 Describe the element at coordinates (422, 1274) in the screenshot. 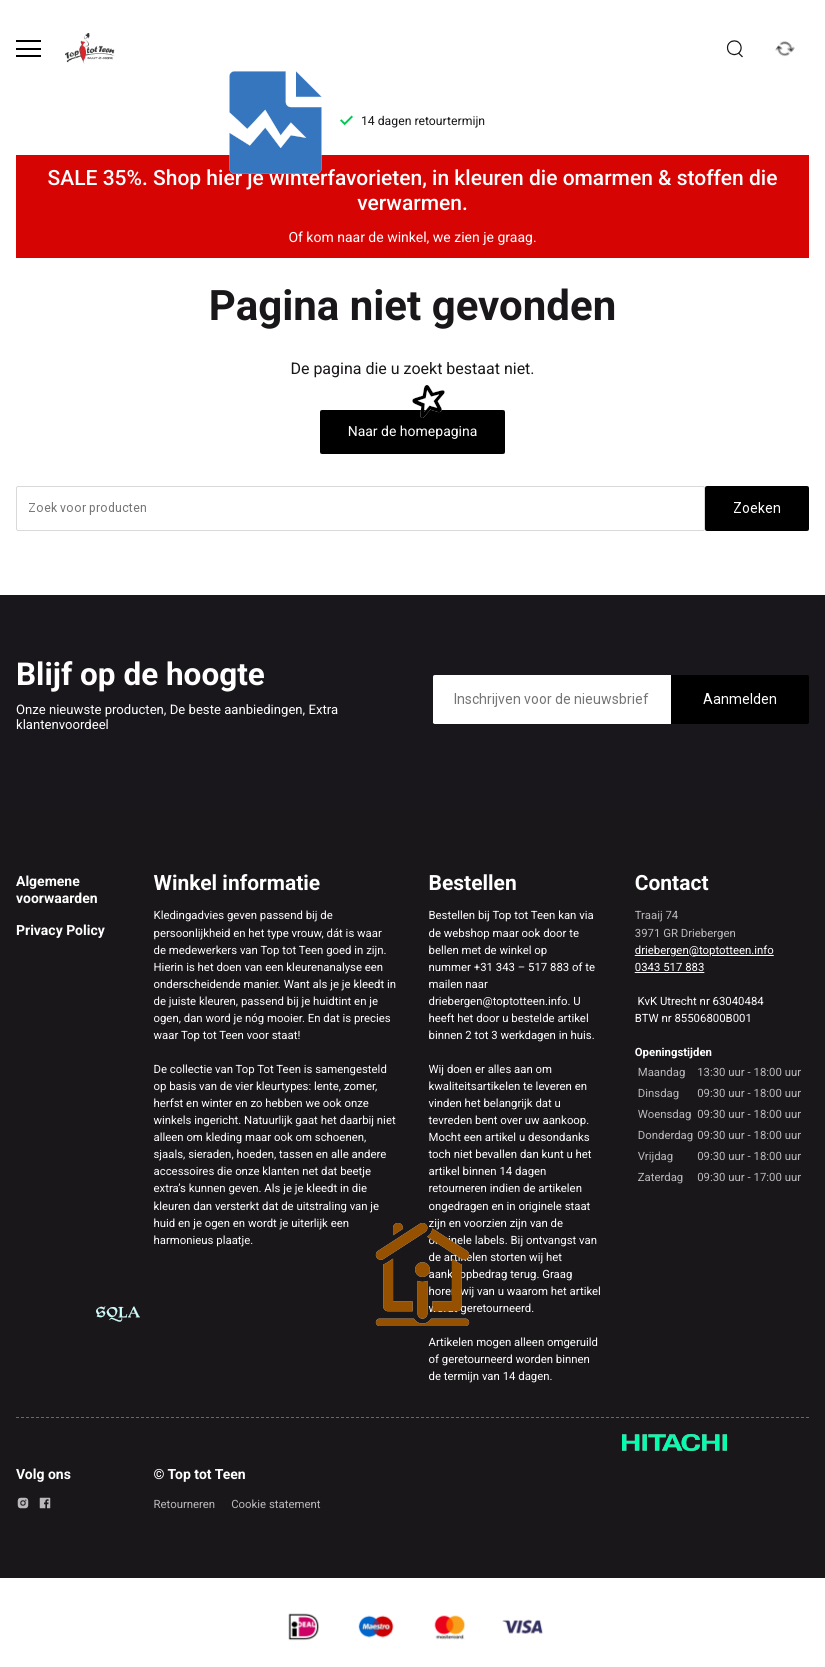

I see `Iconify logo - open source icon framework` at that location.